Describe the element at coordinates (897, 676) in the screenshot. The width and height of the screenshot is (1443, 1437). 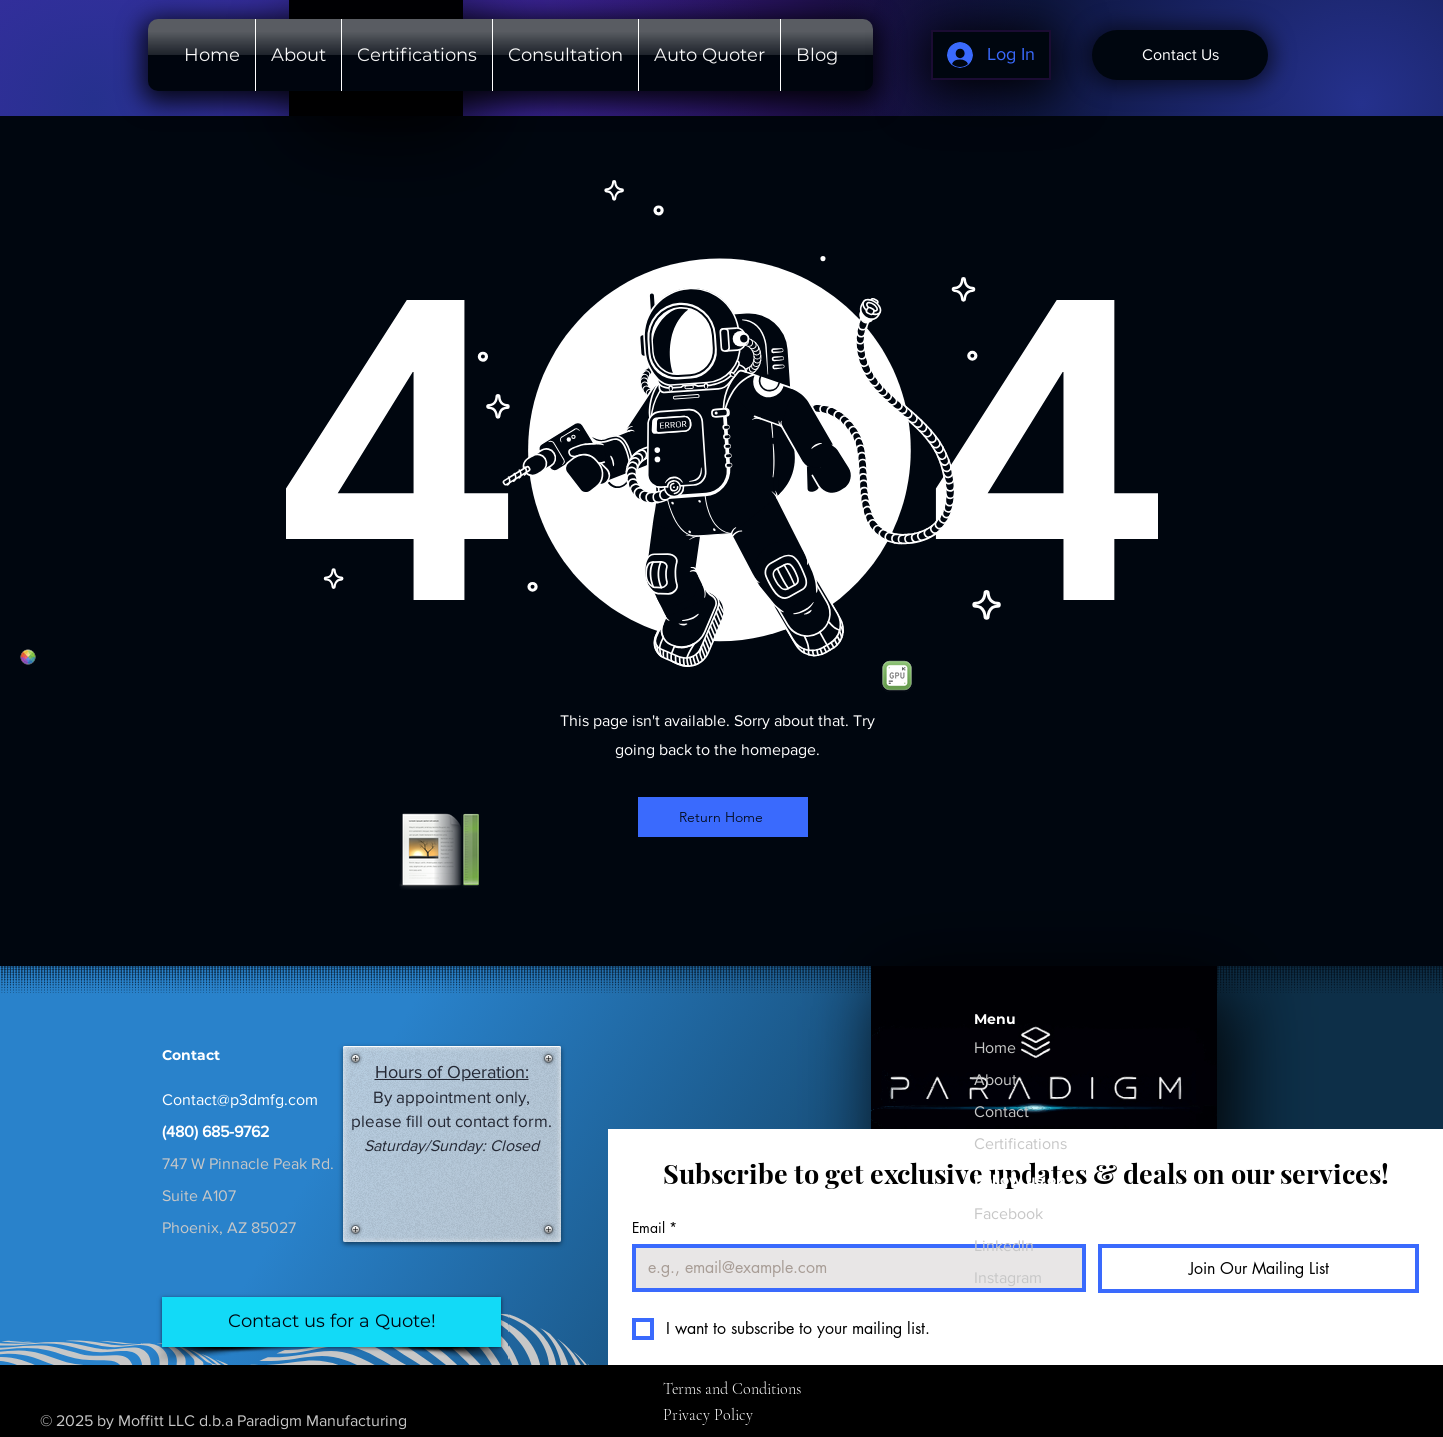
I see `open graphics driver settings` at that location.